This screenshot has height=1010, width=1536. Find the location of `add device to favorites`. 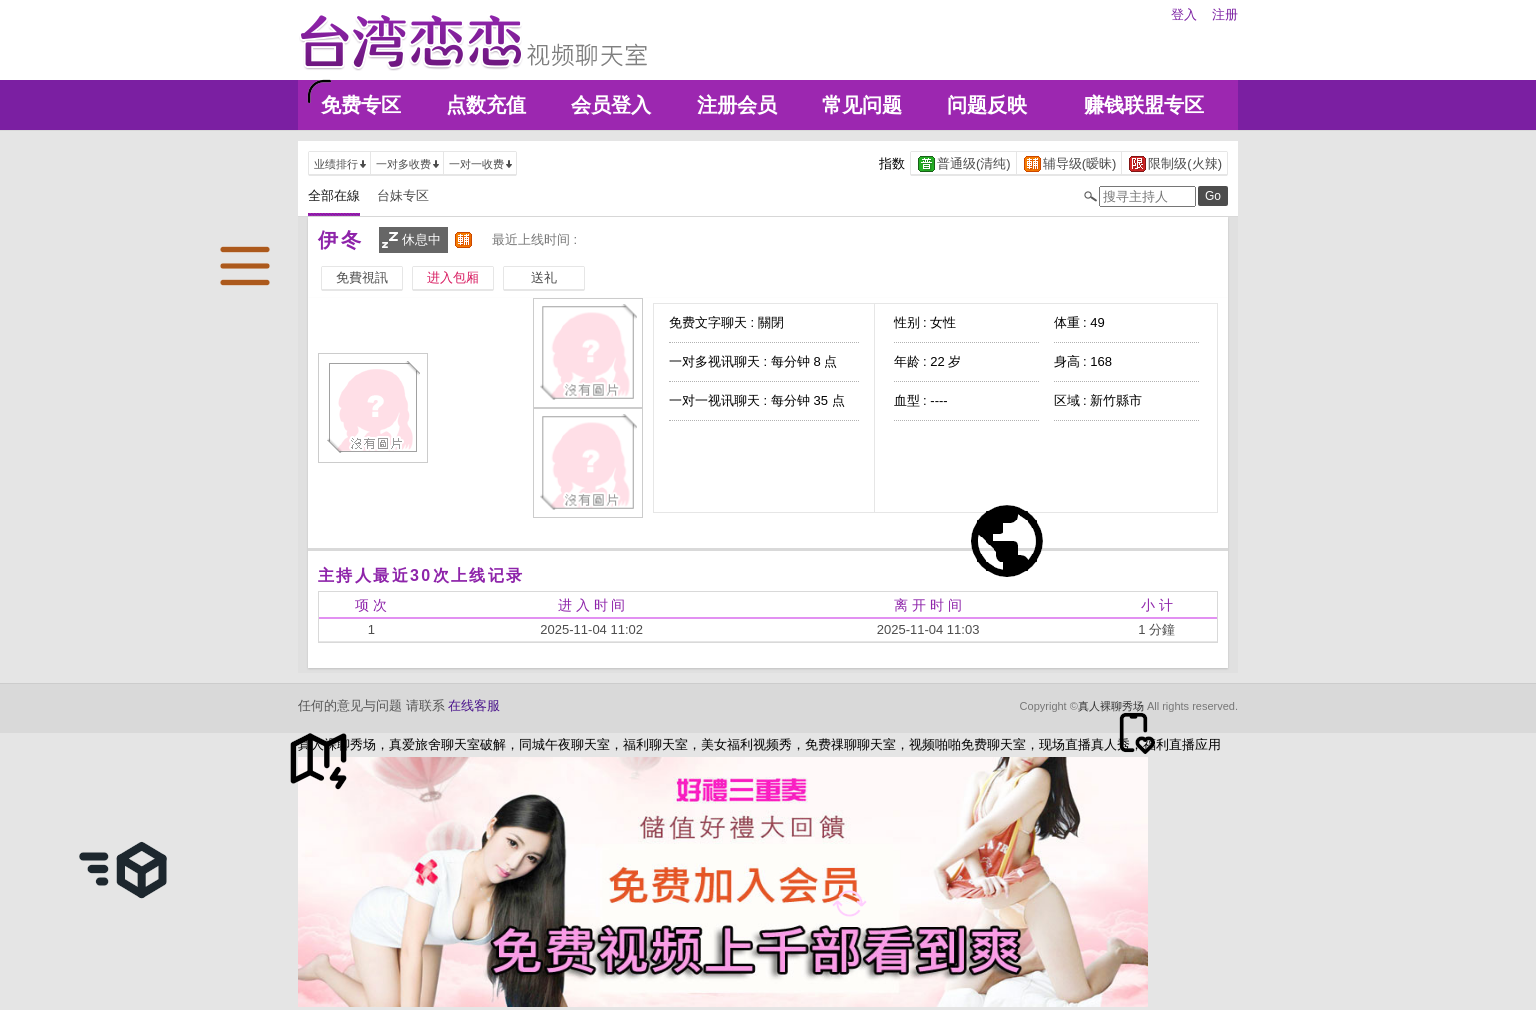

add device to favorites is located at coordinates (1133, 732).